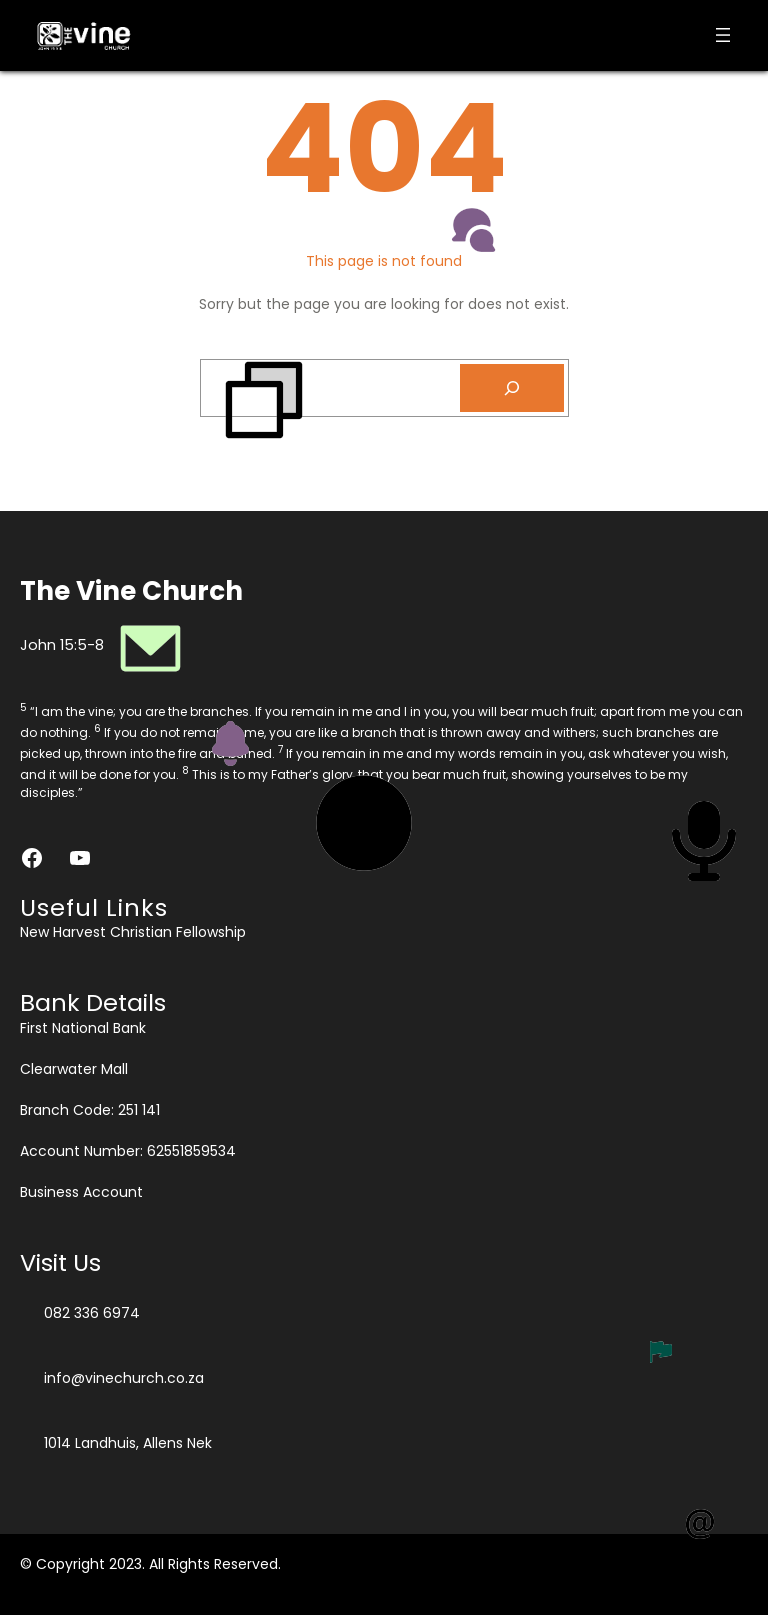  I want to click on mention a user in chat, so click(700, 1524).